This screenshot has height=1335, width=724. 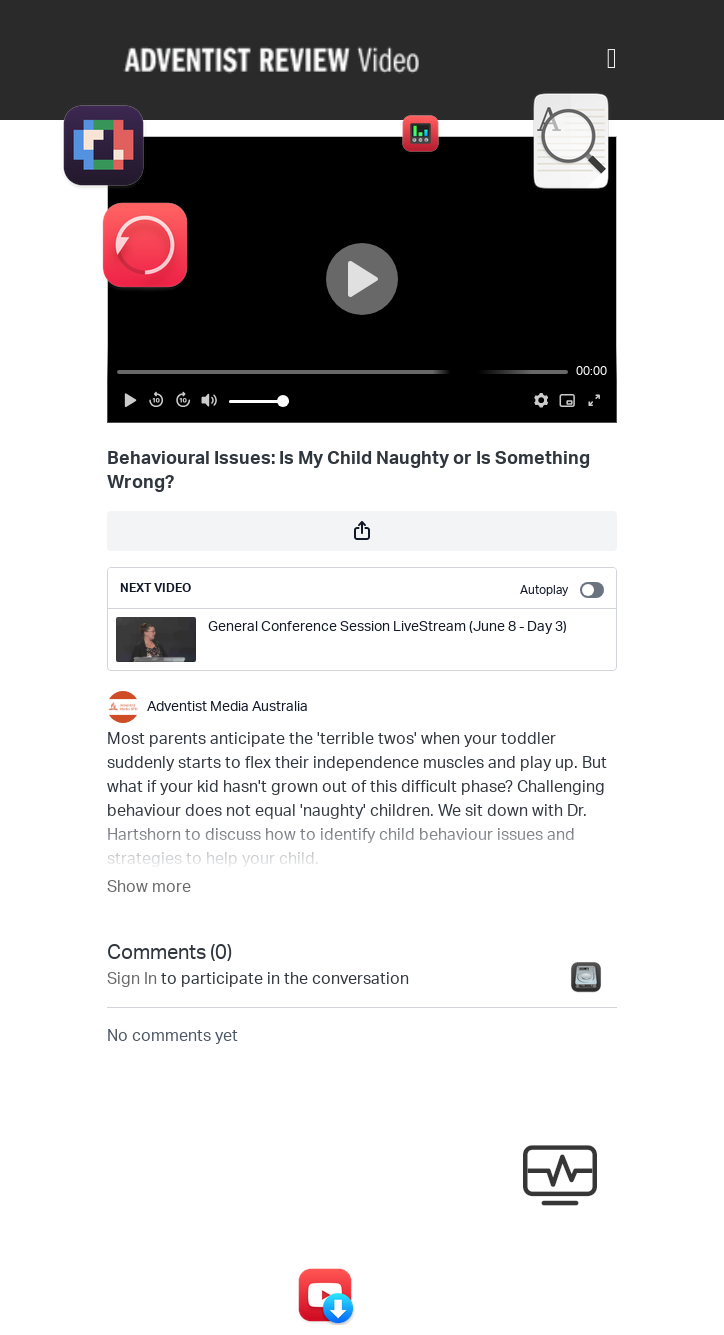 I want to click on open pixelorama pixel art editor, so click(x=103, y=145).